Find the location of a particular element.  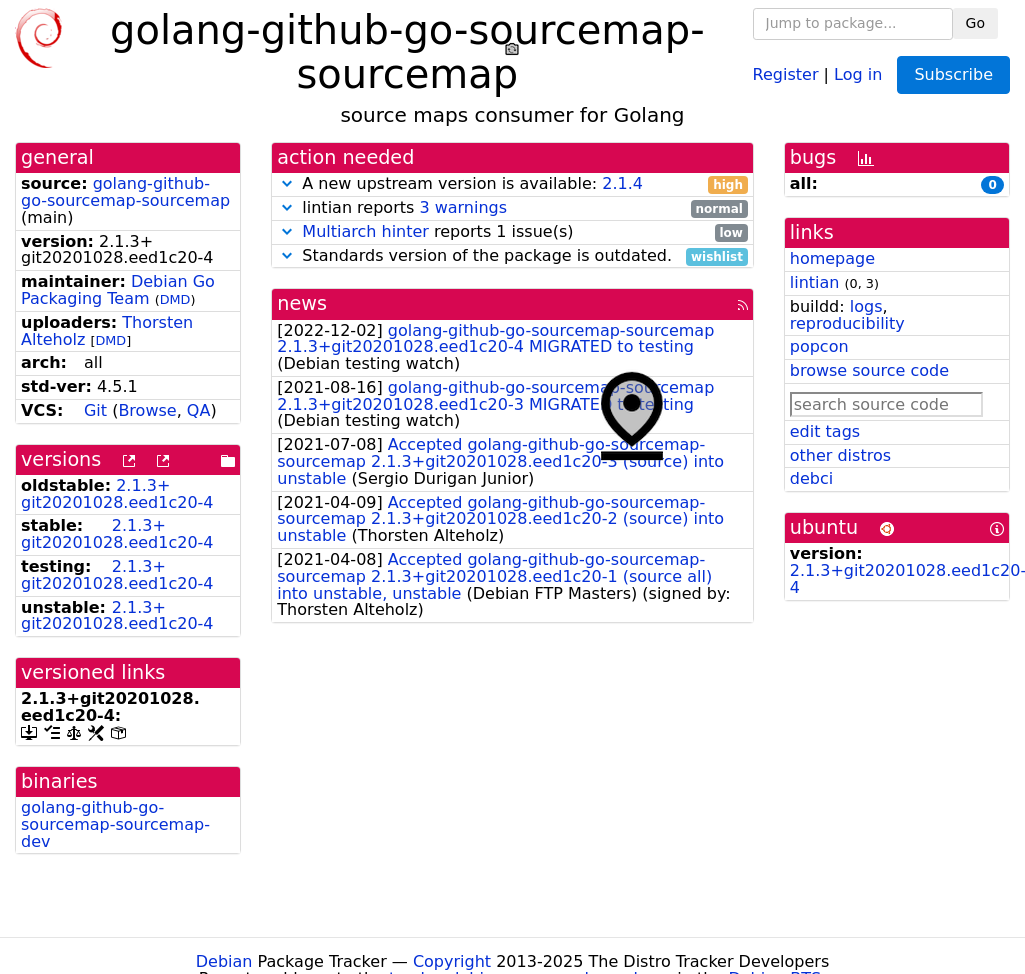

drop a pin on the map is located at coordinates (632, 416).